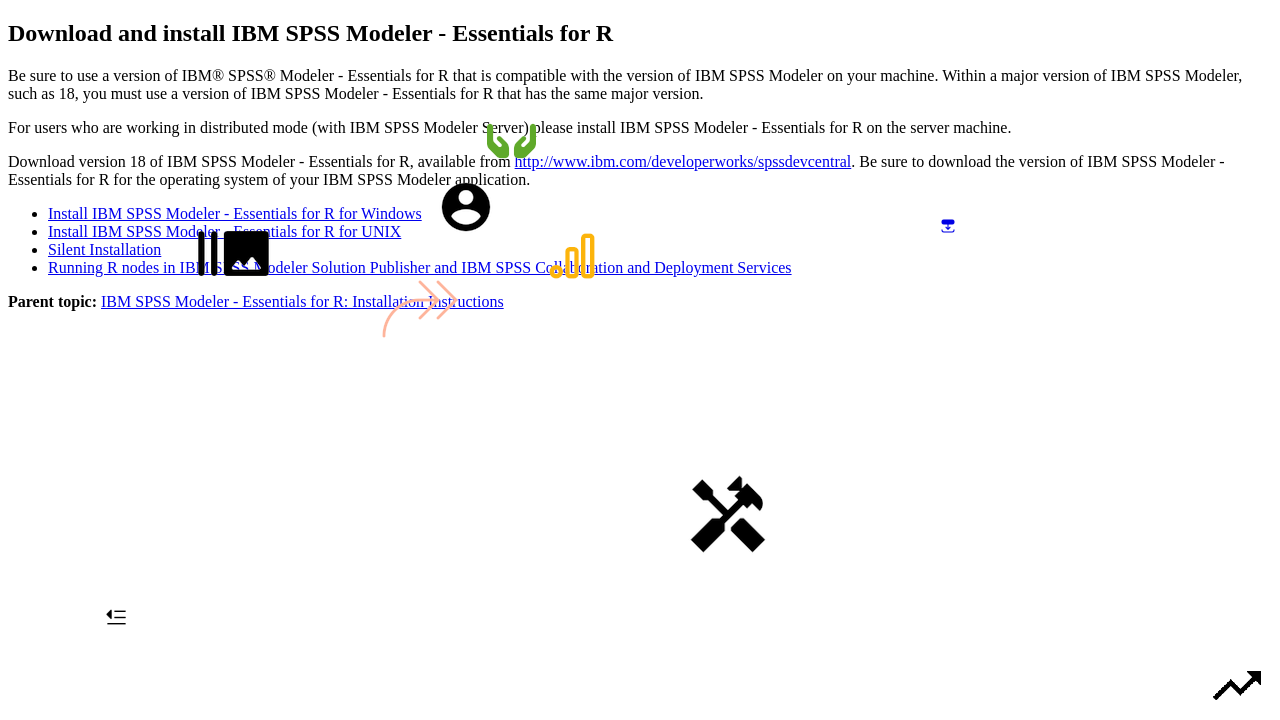 This screenshot has width=1280, height=720. What do you see at coordinates (511, 138) in the screenshot?
I see `support or care services` at bounding box center [511, 138].